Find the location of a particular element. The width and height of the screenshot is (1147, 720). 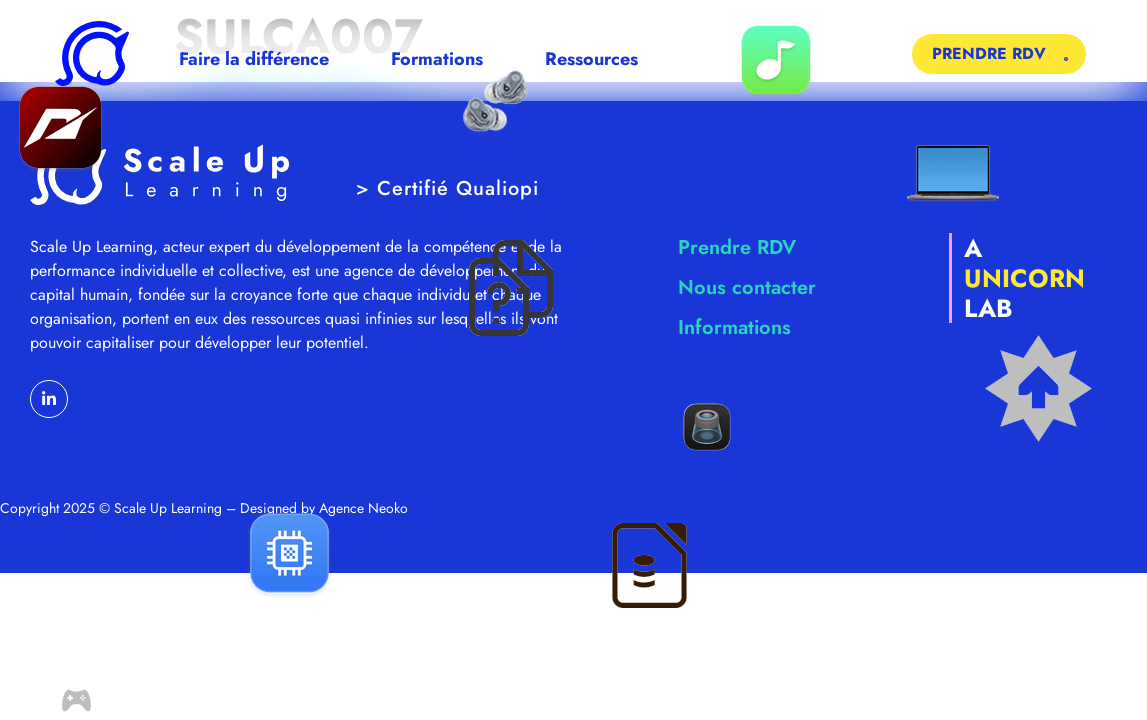

indicates a software update is available is located at coordinates (1038, 388).